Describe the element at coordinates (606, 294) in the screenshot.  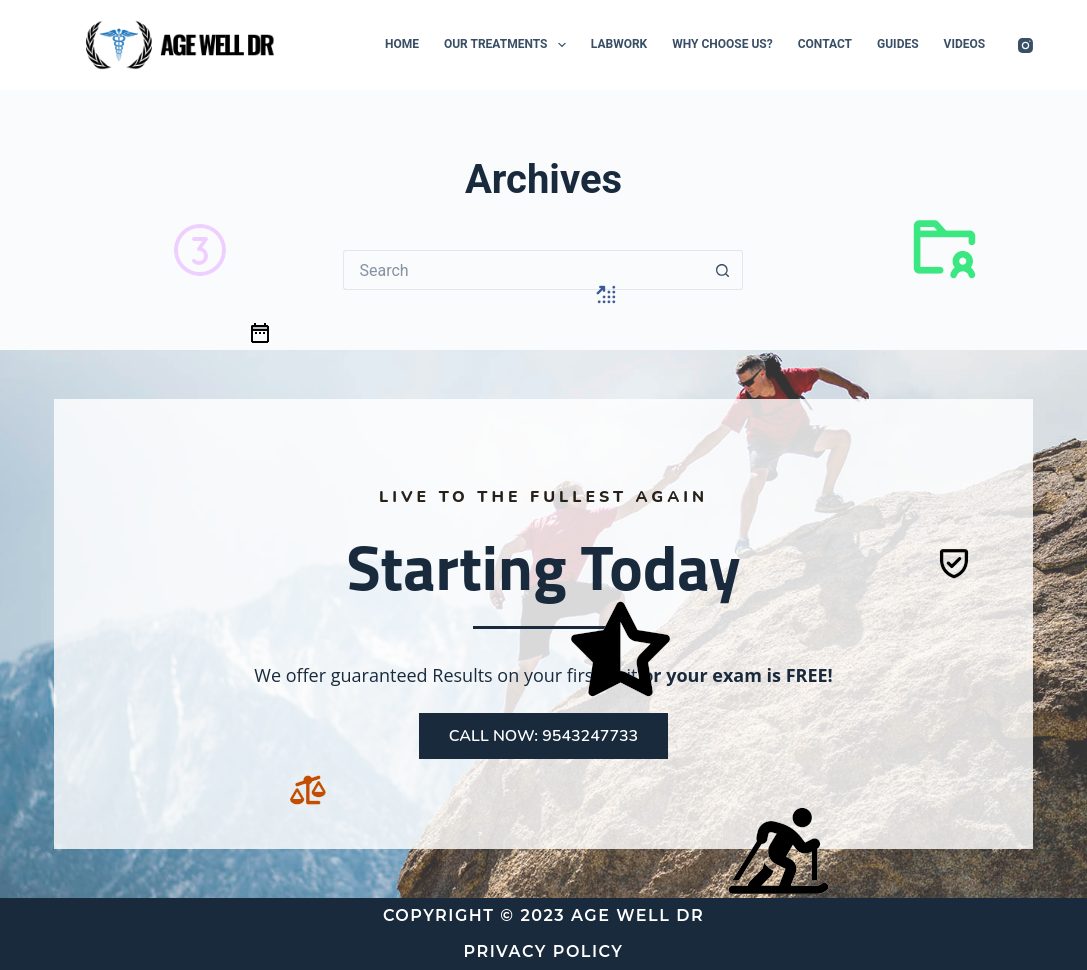
I see `export or share data` at that location.